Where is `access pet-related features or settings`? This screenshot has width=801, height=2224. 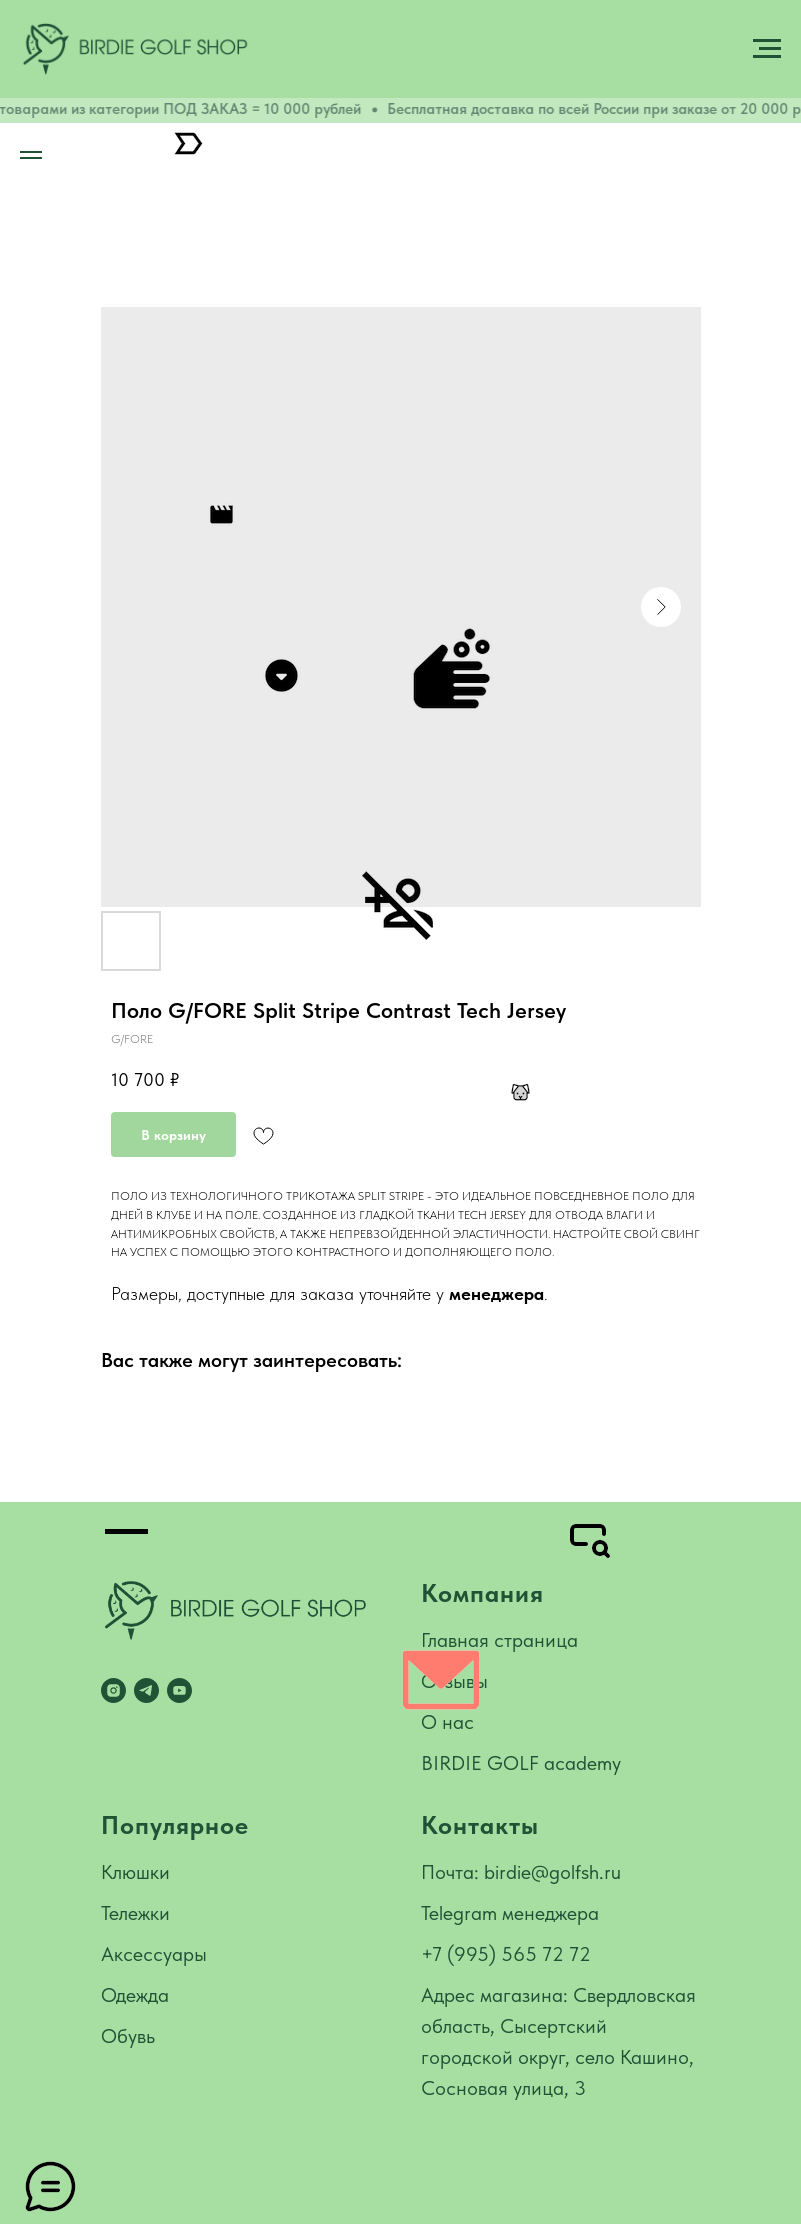
access pet-related features or settings is located at coordinates (520, 1092).